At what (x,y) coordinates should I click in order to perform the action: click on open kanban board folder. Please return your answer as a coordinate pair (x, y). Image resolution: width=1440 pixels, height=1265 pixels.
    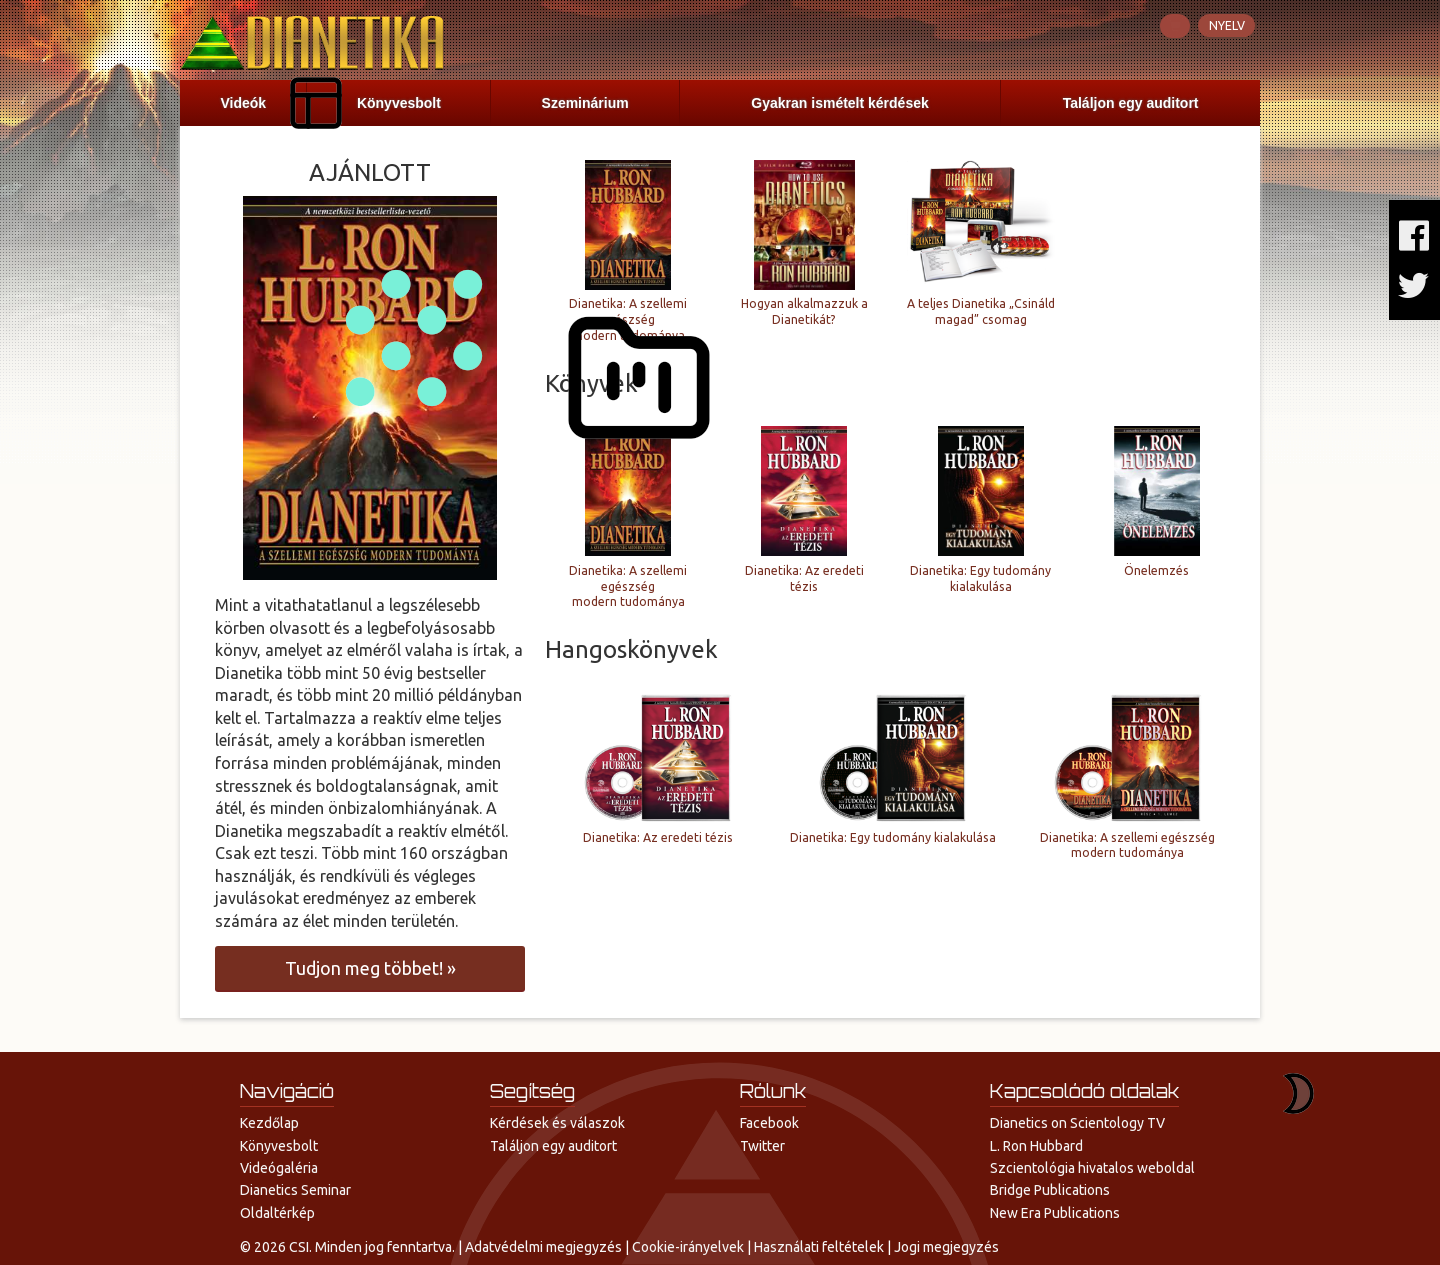
    Looking at the image, I should click on (639, 381).